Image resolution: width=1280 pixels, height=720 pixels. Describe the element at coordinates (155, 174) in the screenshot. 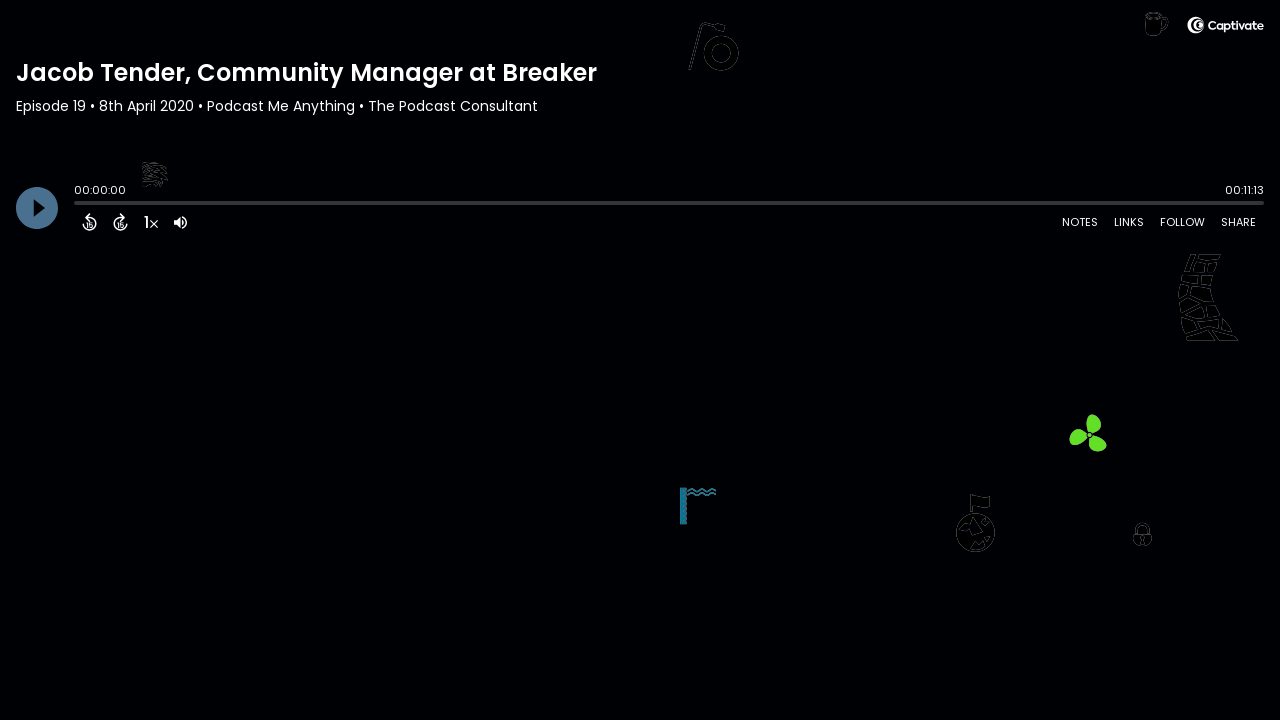

I see `activate fire-based attack or ability` at that location.